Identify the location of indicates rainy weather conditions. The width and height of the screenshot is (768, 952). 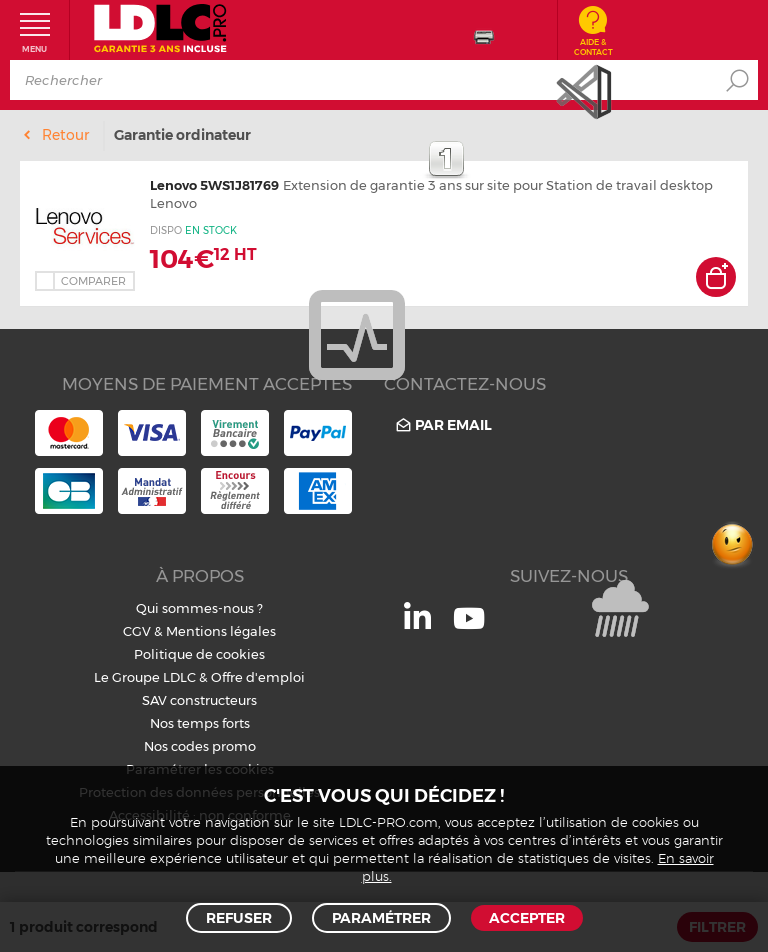
(620, 608).